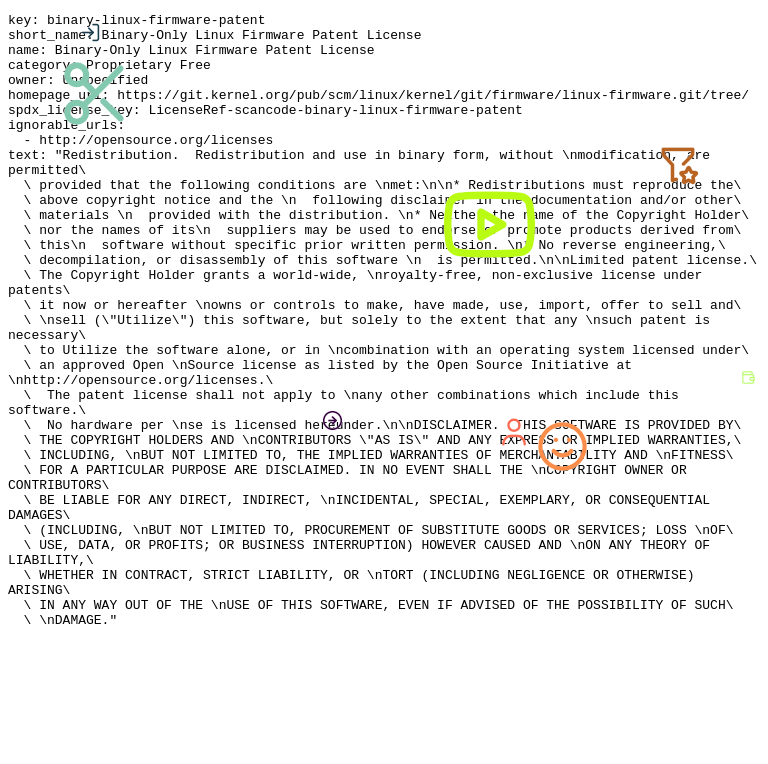  Describe the element at coordinates (95, 93) in the screenshot. I see `cut selected content` at that location.